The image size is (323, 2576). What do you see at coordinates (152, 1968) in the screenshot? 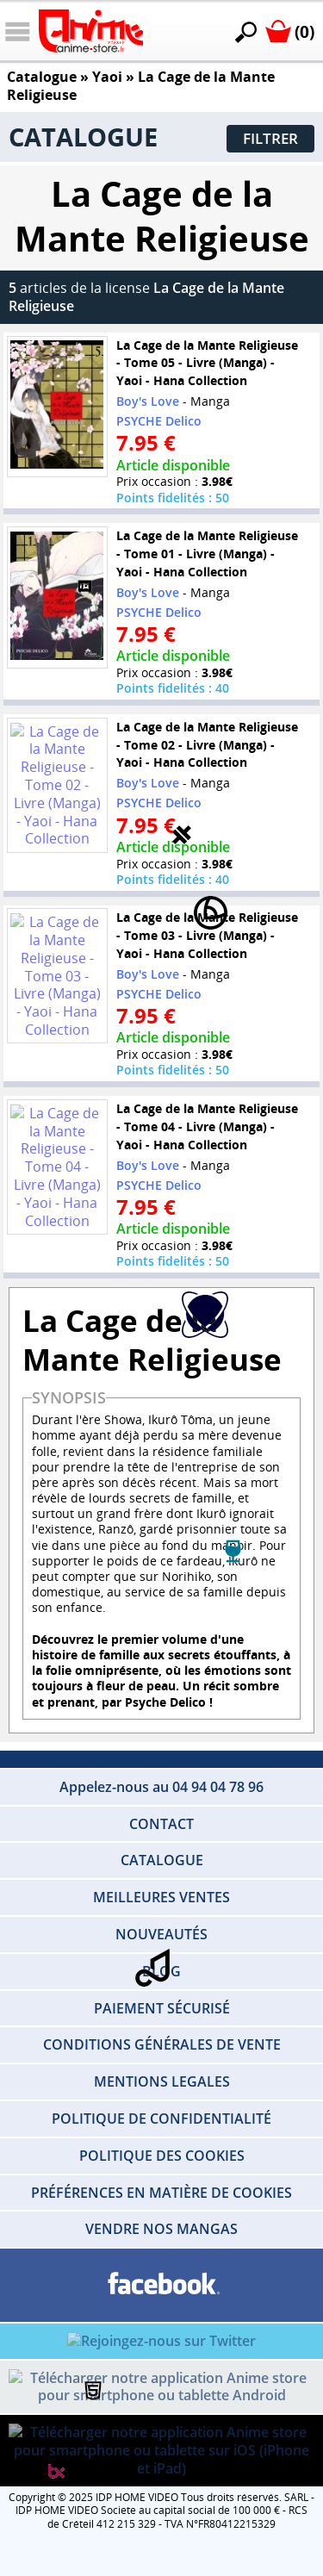
I see `open the Pretzel app` at bounding box center [152, 1968].